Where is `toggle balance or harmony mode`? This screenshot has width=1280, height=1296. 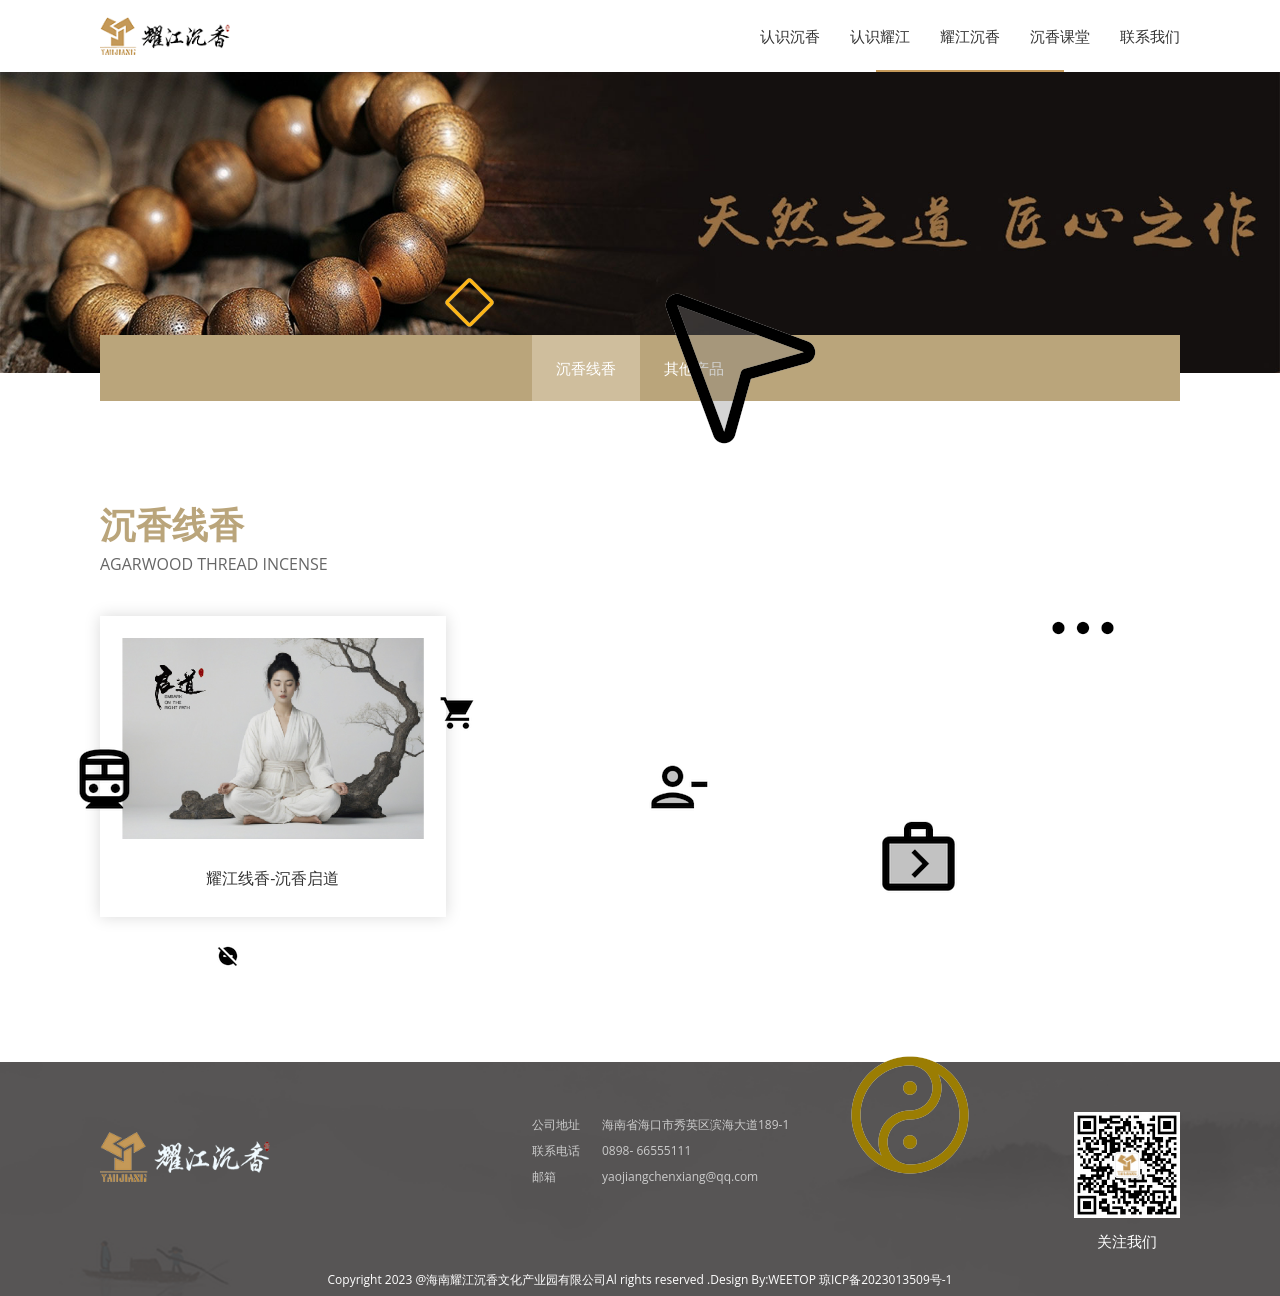 toggle balance or harmony mode is located at coordinates (910, 1115).